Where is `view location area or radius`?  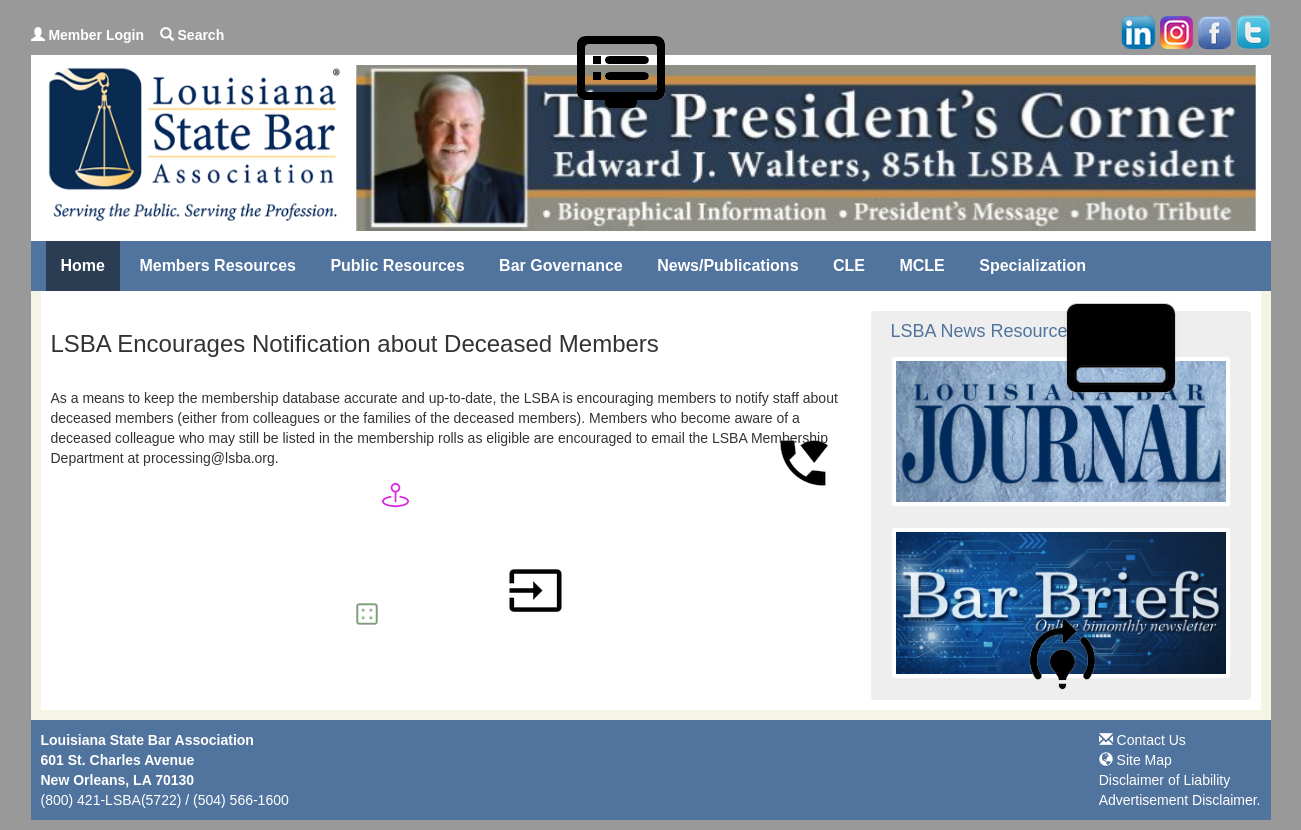 view location area or radius is located at coordinates (395, 495).